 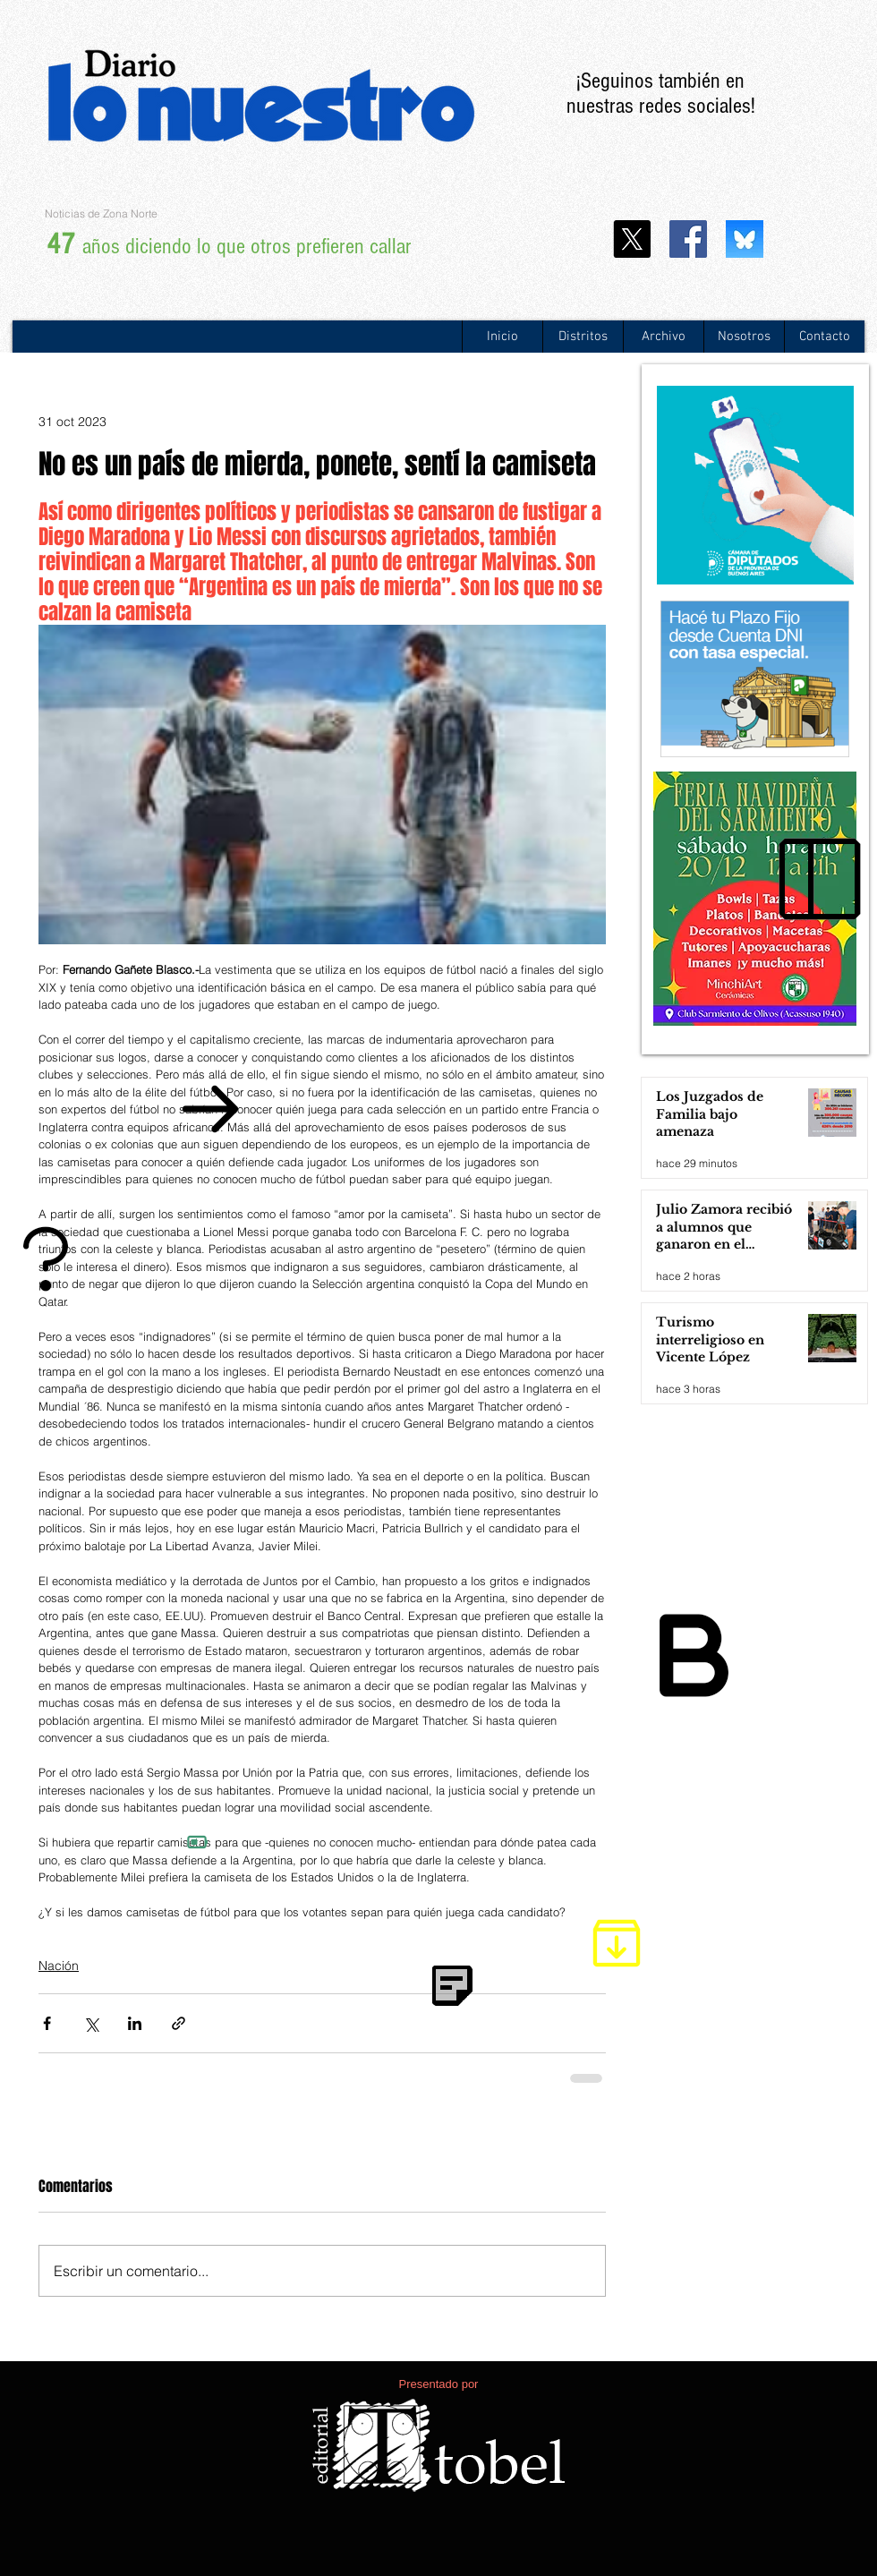 I want to click on access help or support, so click(x=46, y=1258).